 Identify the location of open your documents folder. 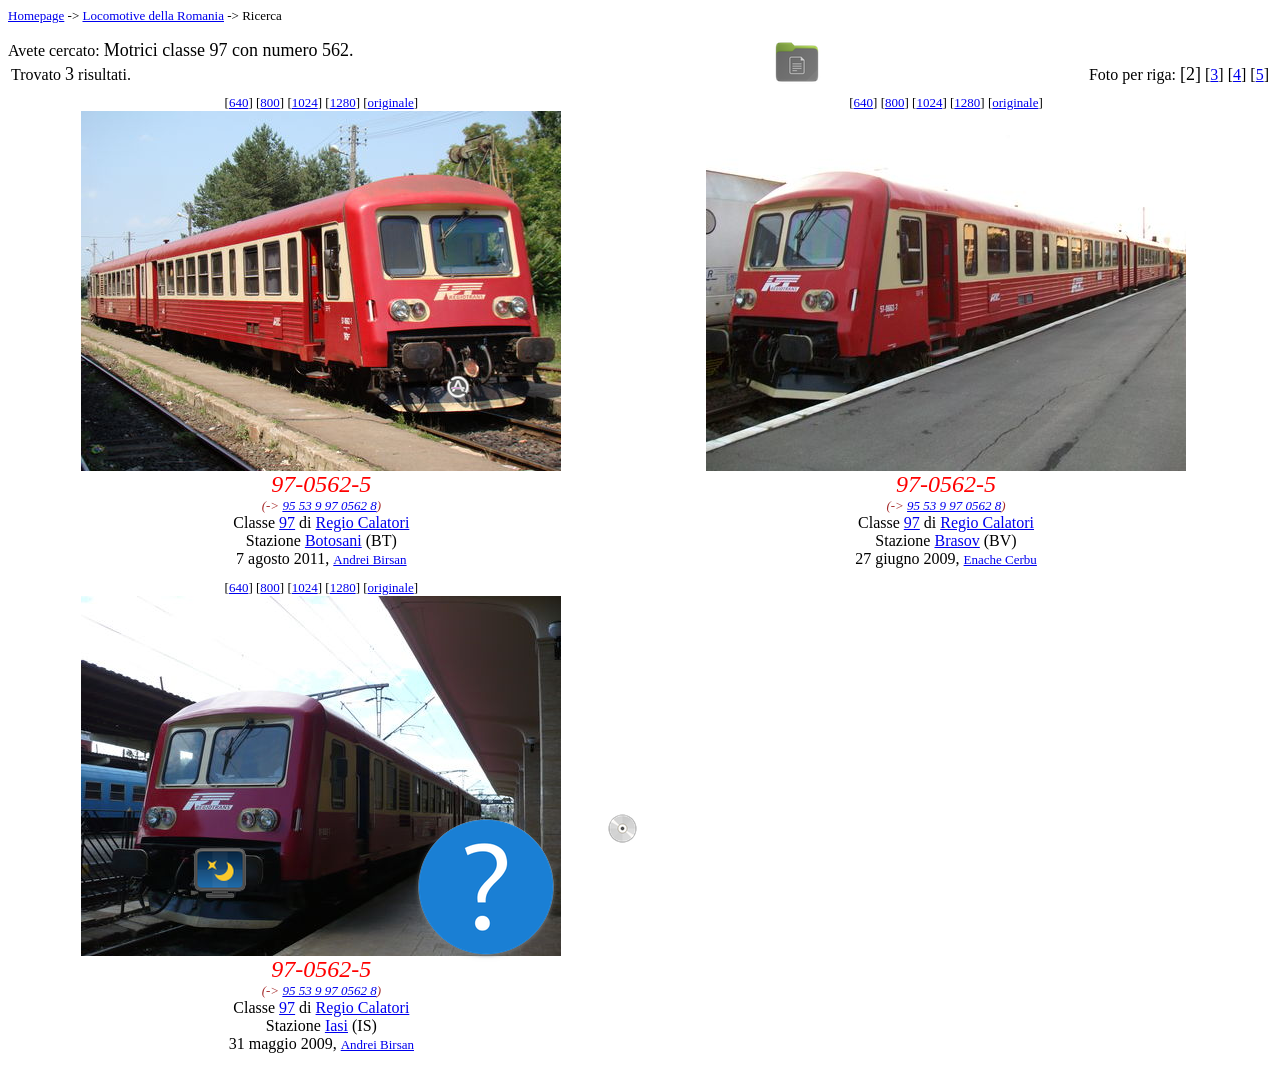
(797, 62).